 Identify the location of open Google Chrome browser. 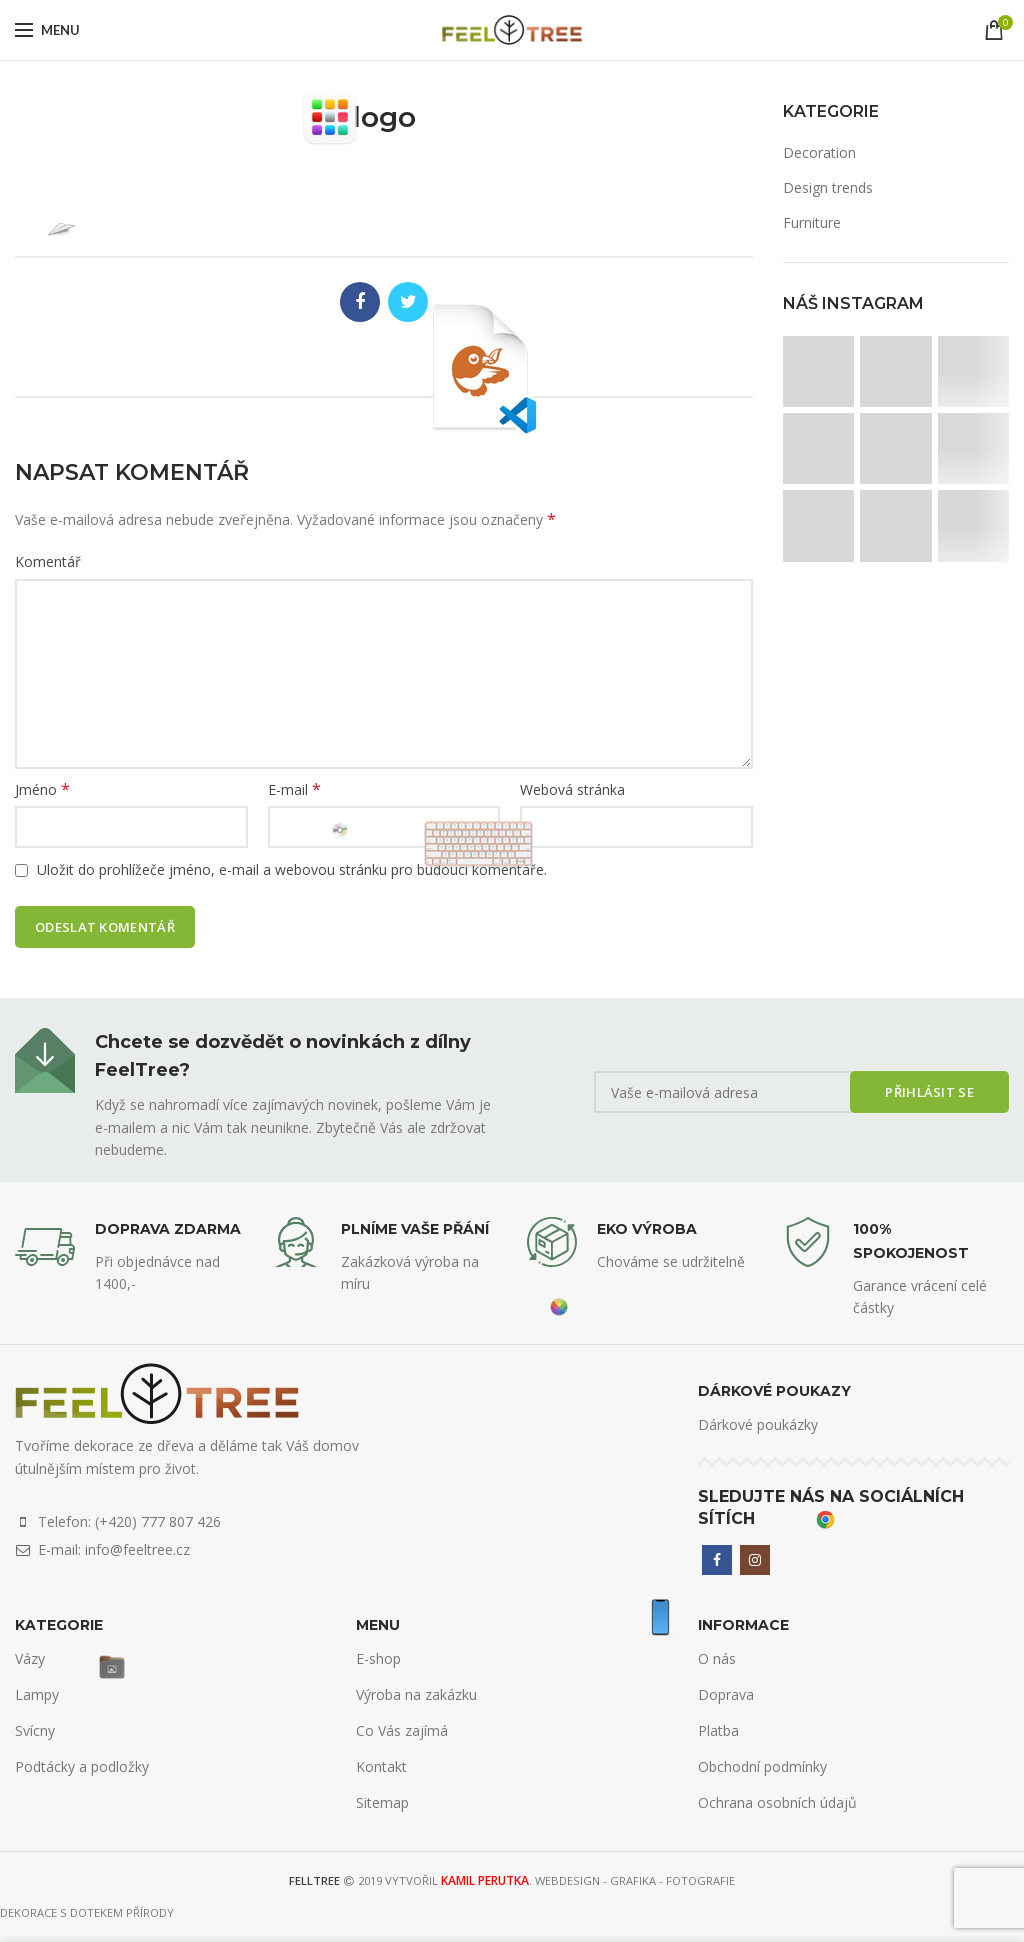
(825, 1519).